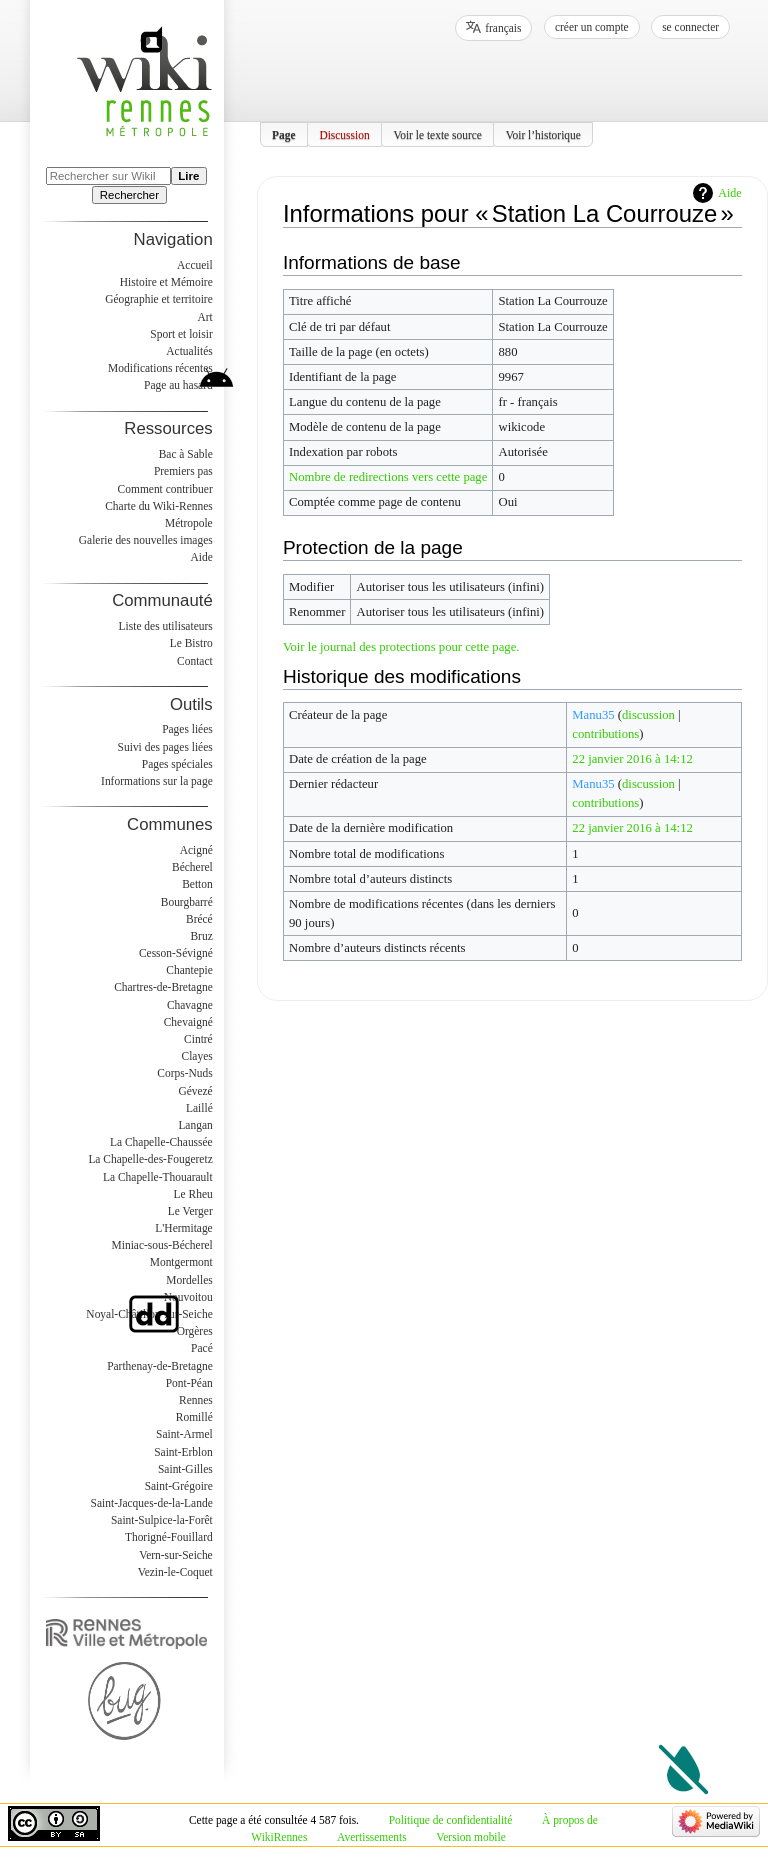  I want to click on android operating system logo, so click(216, 379).